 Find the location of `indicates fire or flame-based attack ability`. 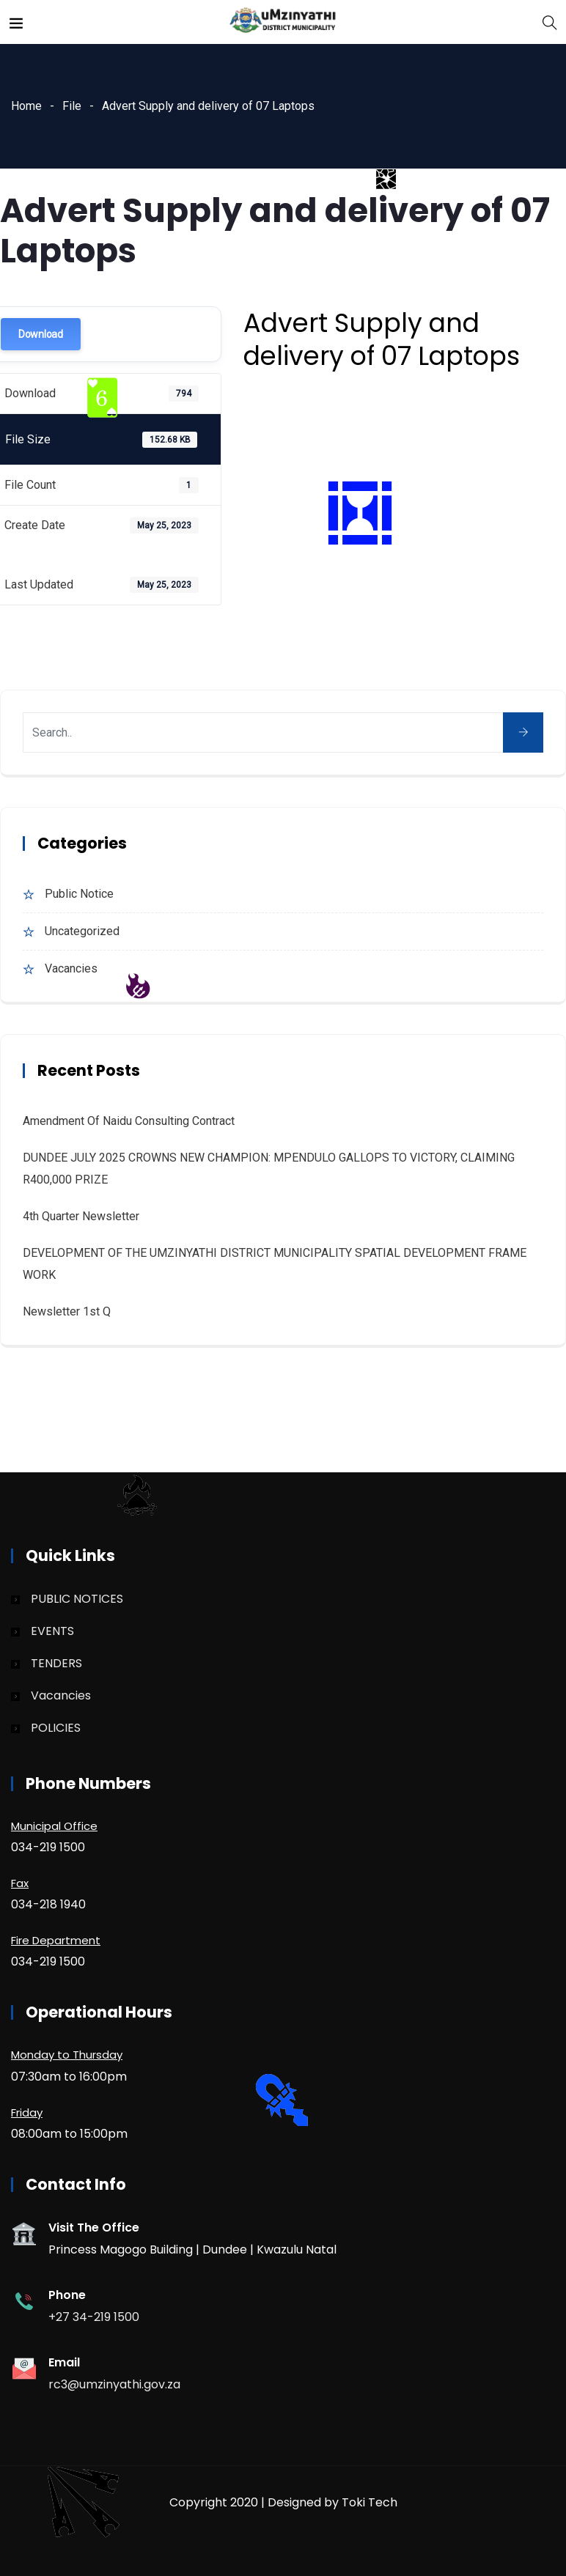

indicates fire or flame-based attack ability is located at coordinates (137, 986).